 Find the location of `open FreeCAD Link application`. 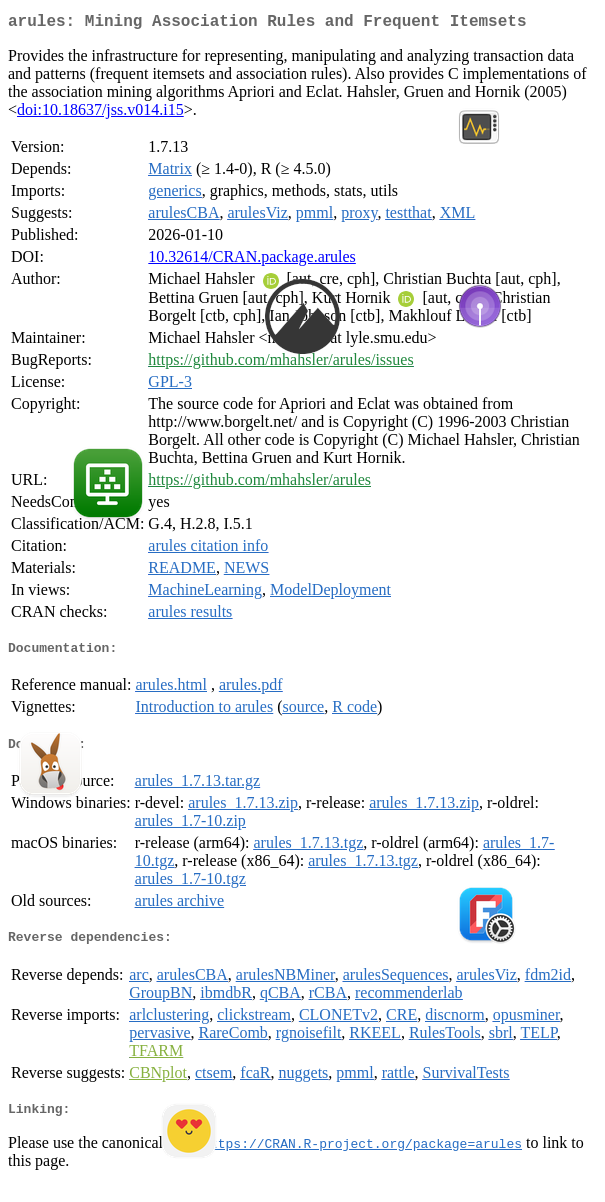

open FreeCAD Link application is located at coordinates (486, 914).